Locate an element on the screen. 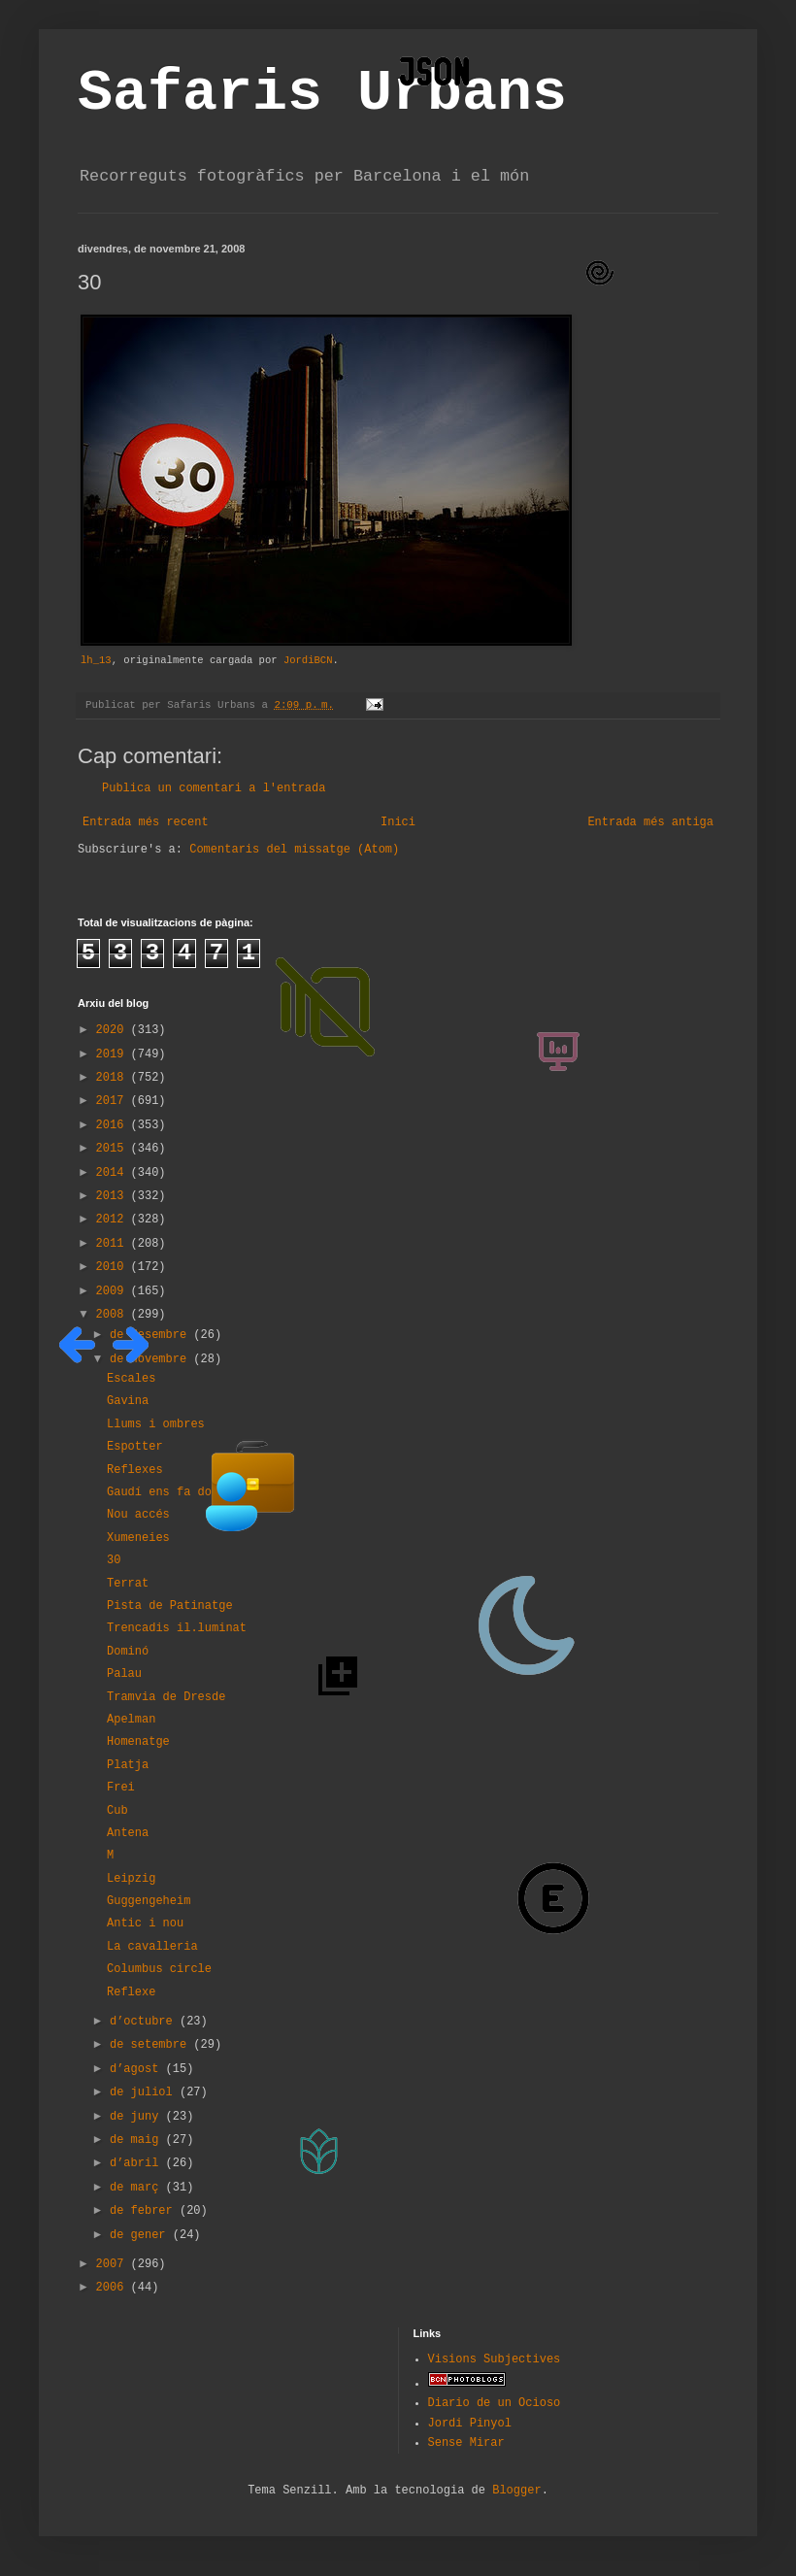 The width and height of the screenshot is (796, 2576). view presentation analytics is located at coordinates (558, 1052).